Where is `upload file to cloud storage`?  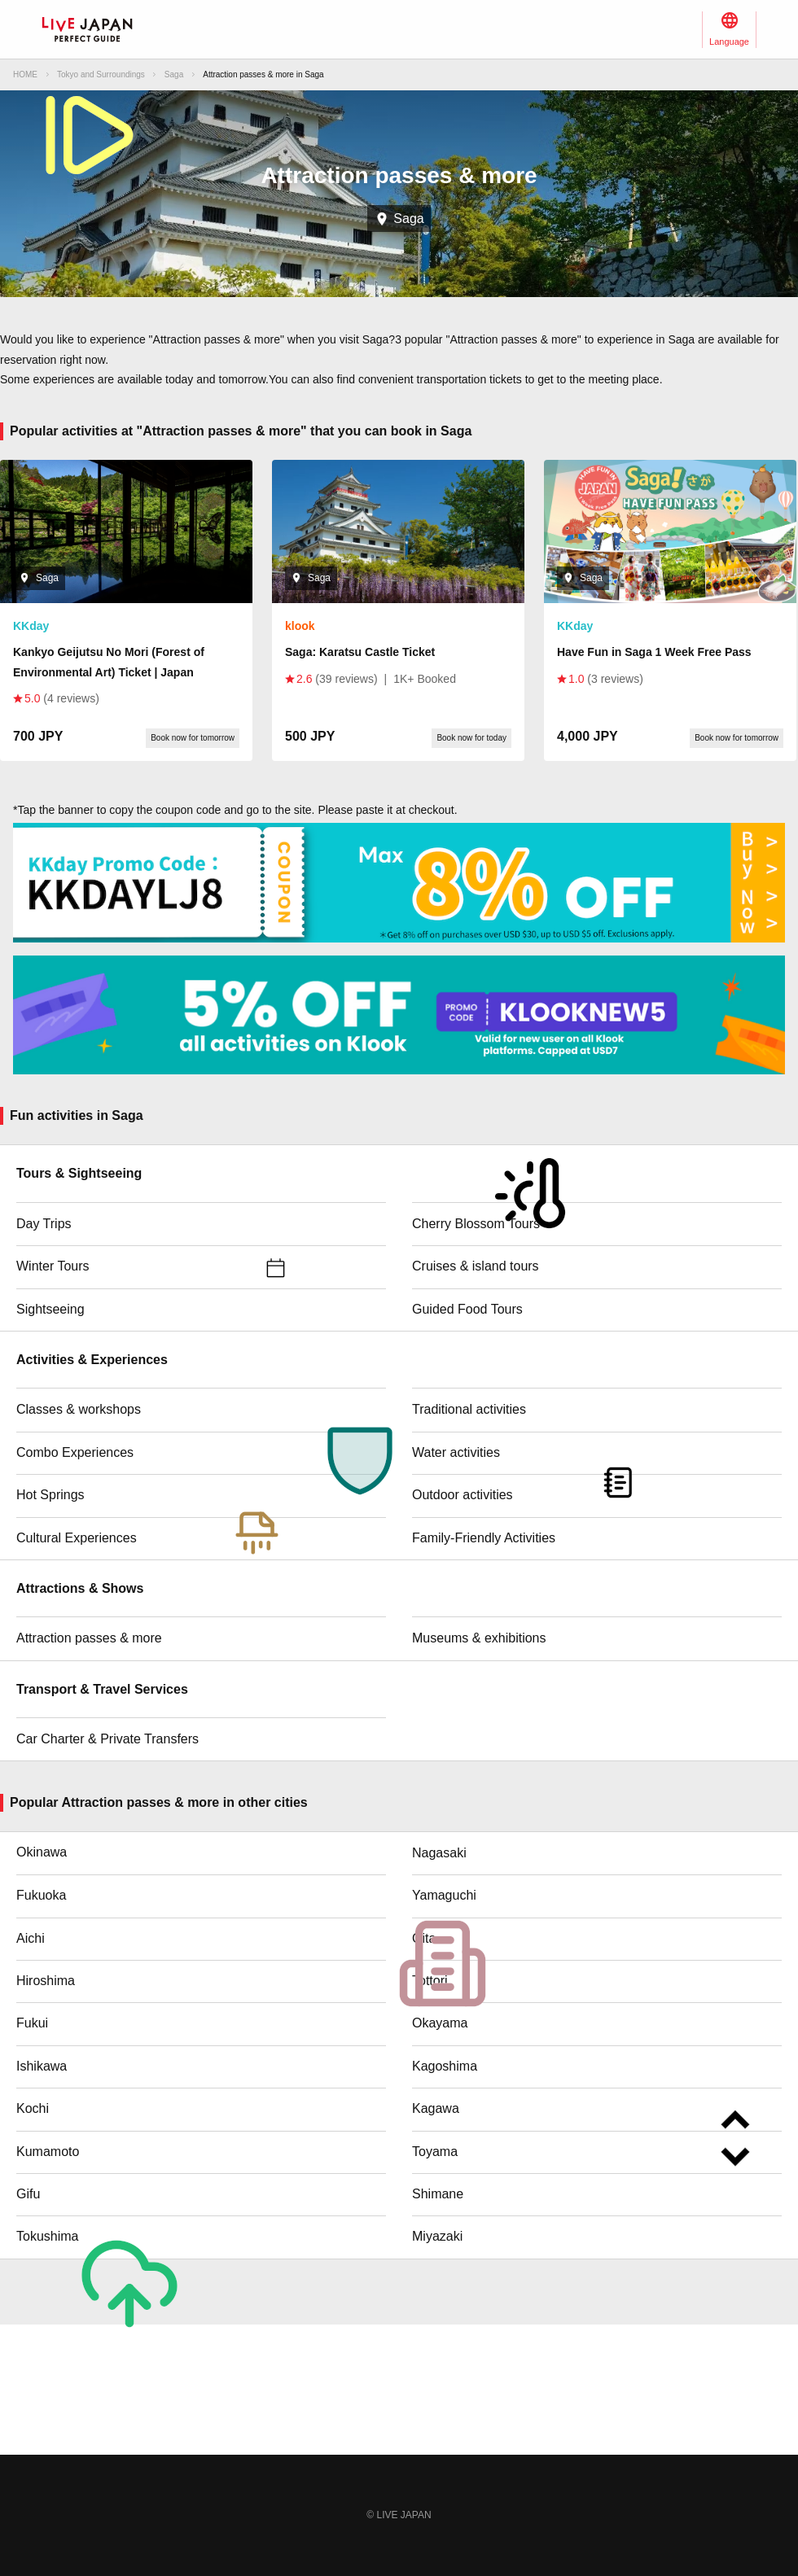 upload file to cloud storage is located at coordinates (129, 2284).